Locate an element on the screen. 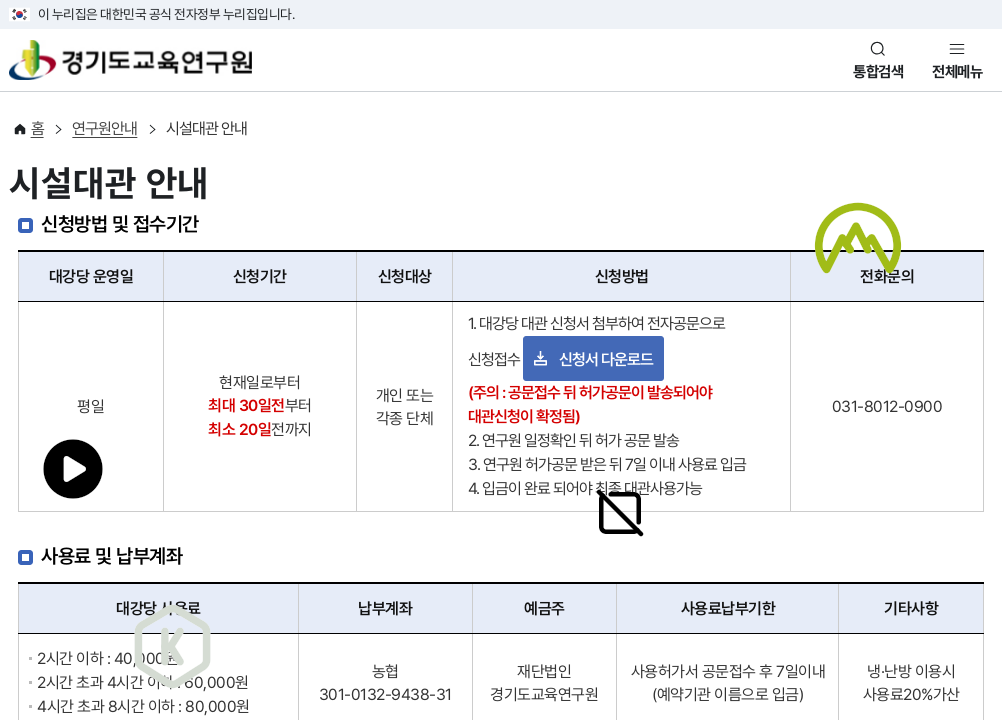 This screenshot has height=720, width=1002. connect to NordVPN is located at coordinates (858, 238).